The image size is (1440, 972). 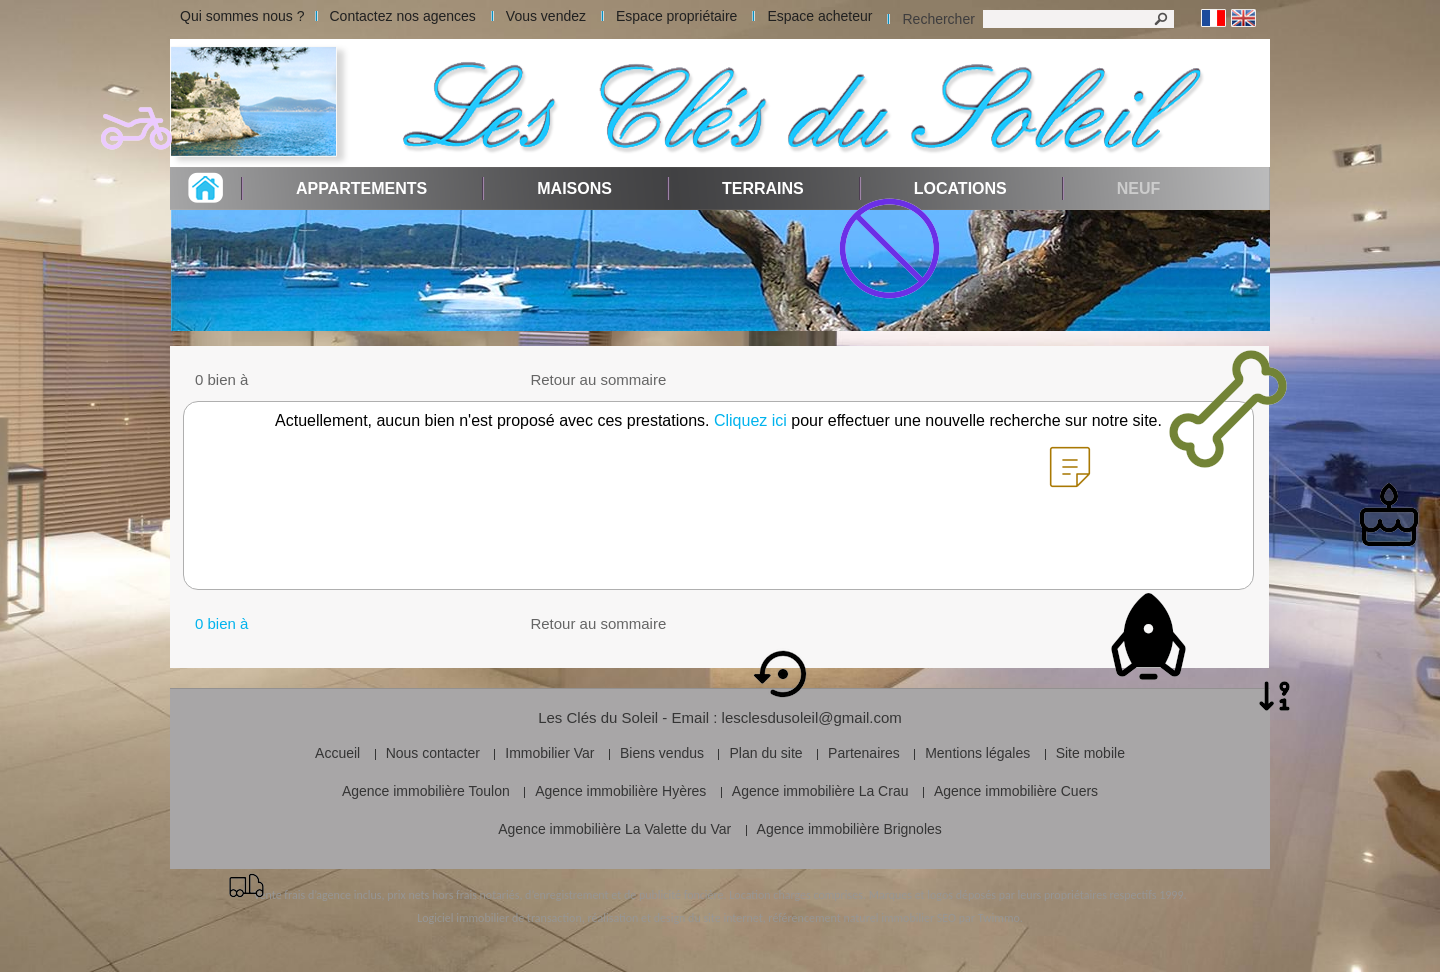 I want to click on indicates a blocked or prohibited action, so click(x=889, y=248).